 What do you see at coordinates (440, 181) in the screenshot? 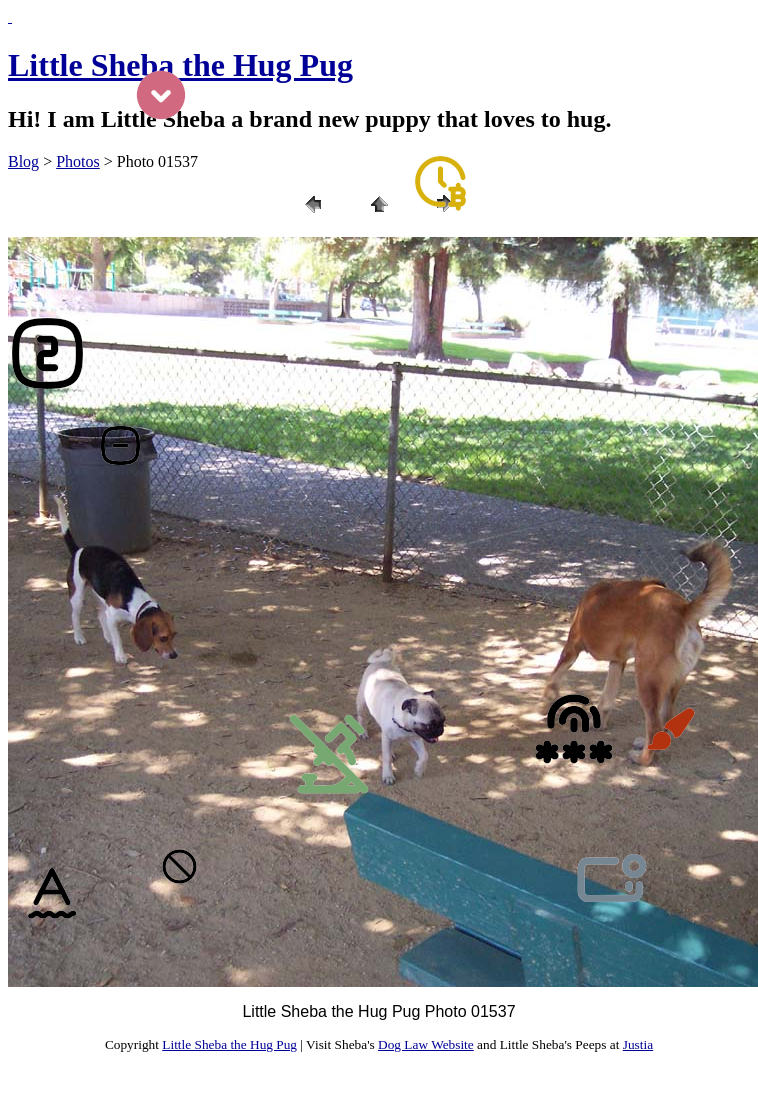
I see `view bitcoin transaction history` at bounding box center [440, 181].